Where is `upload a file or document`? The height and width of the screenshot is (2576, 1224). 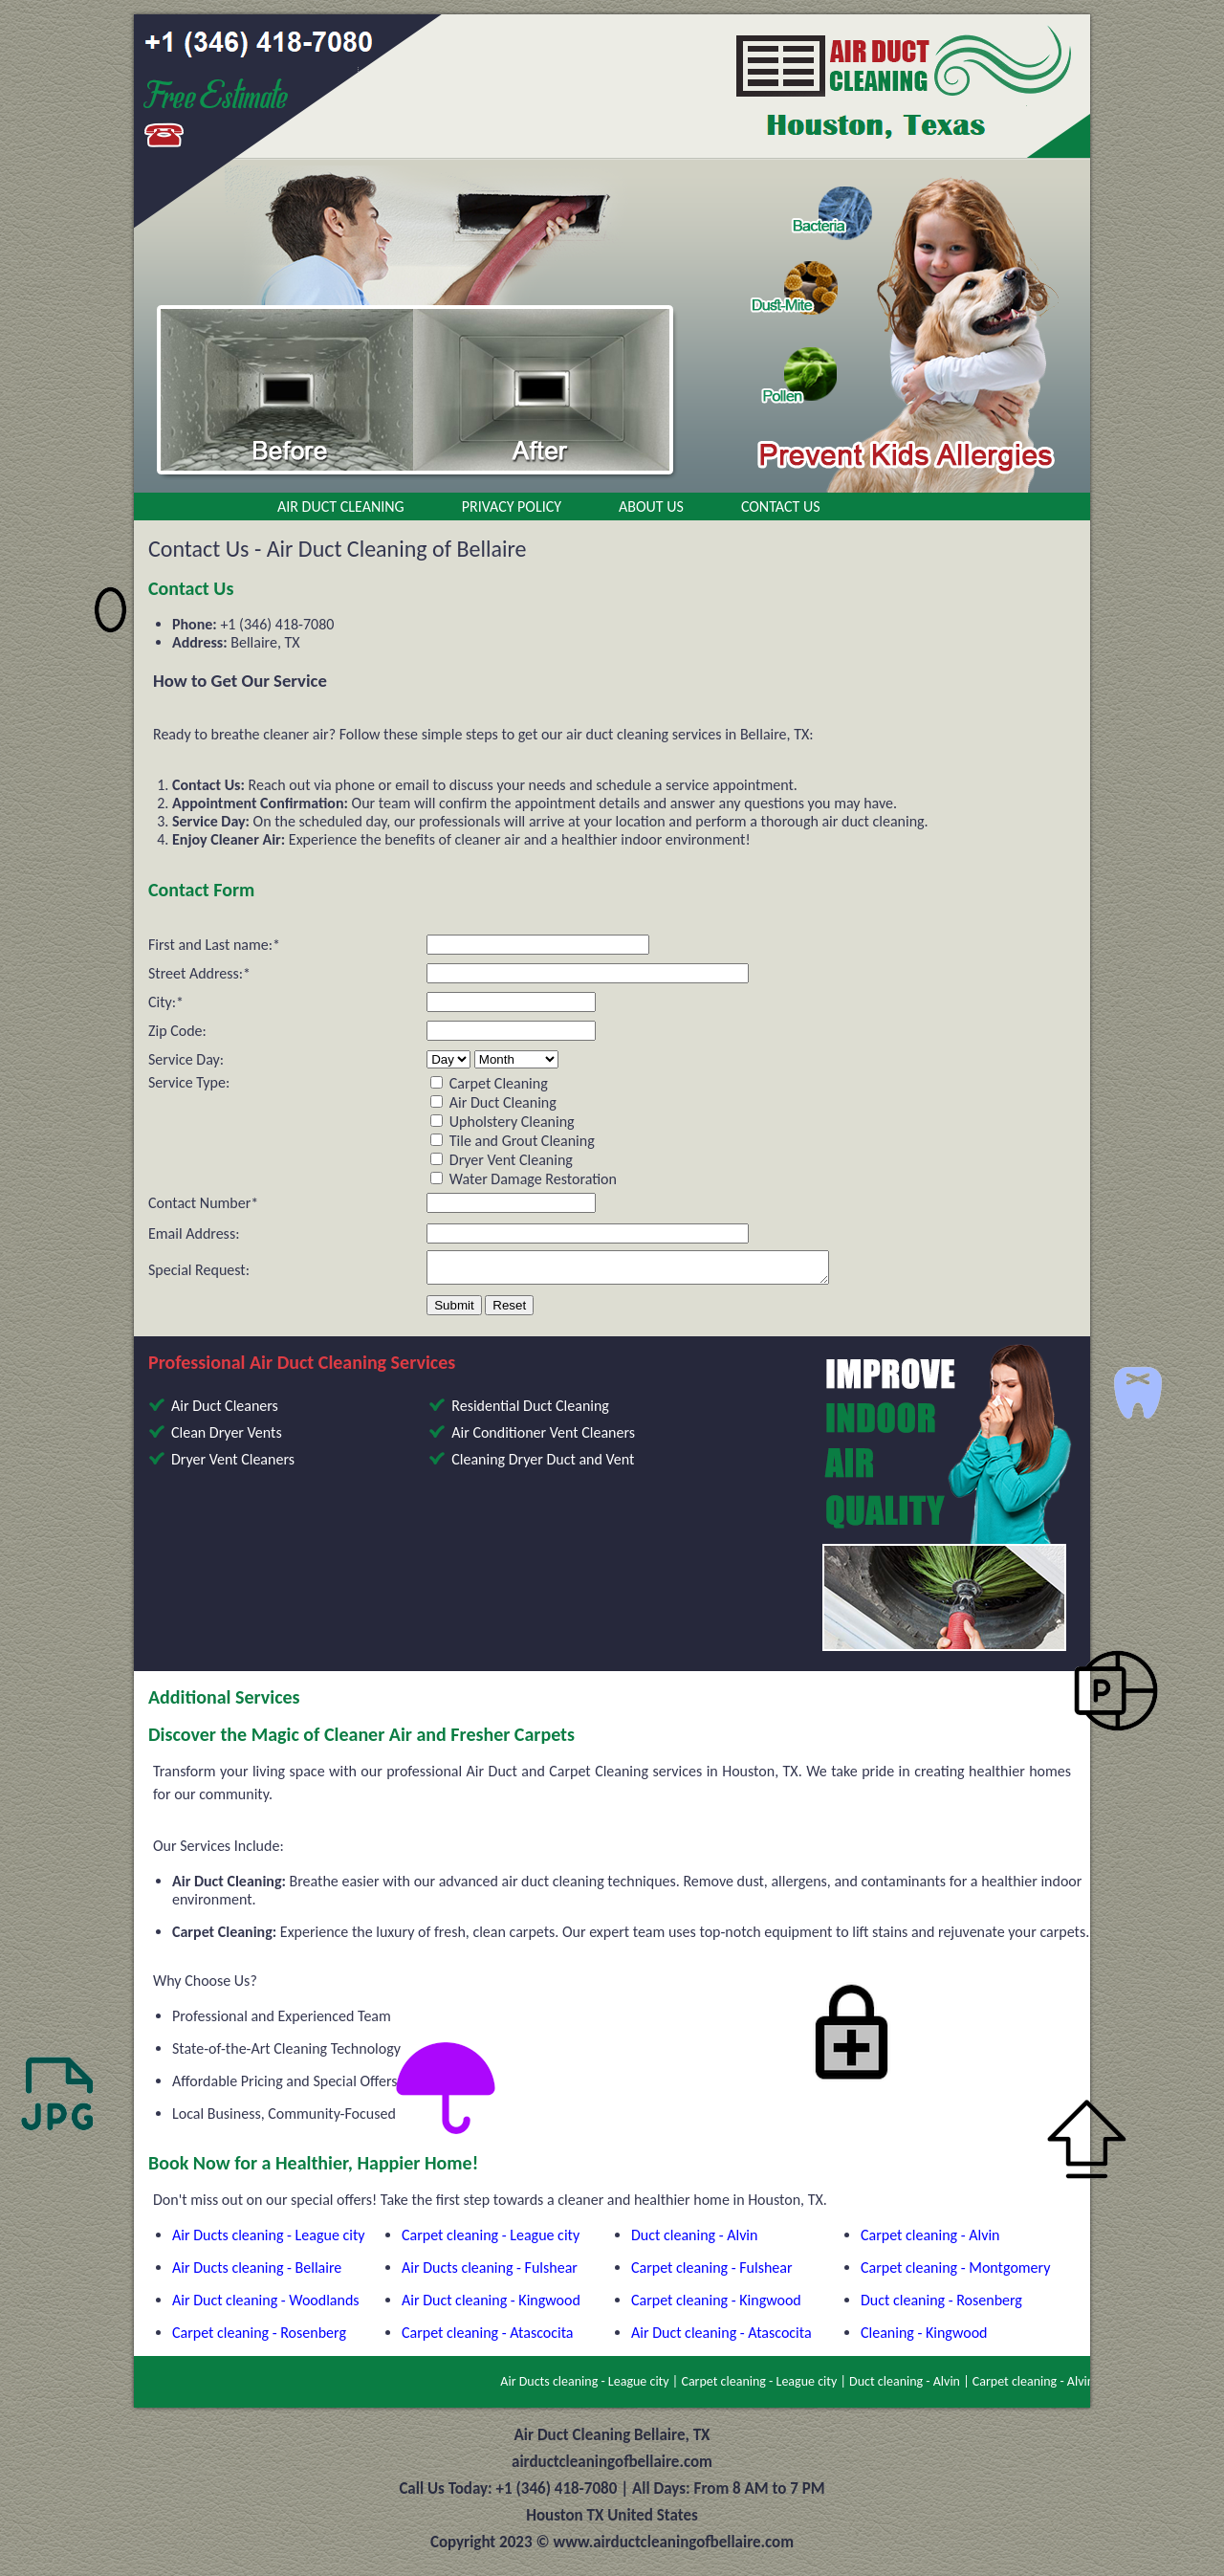
upload a file or document is located at coordinates (1086, 2142).